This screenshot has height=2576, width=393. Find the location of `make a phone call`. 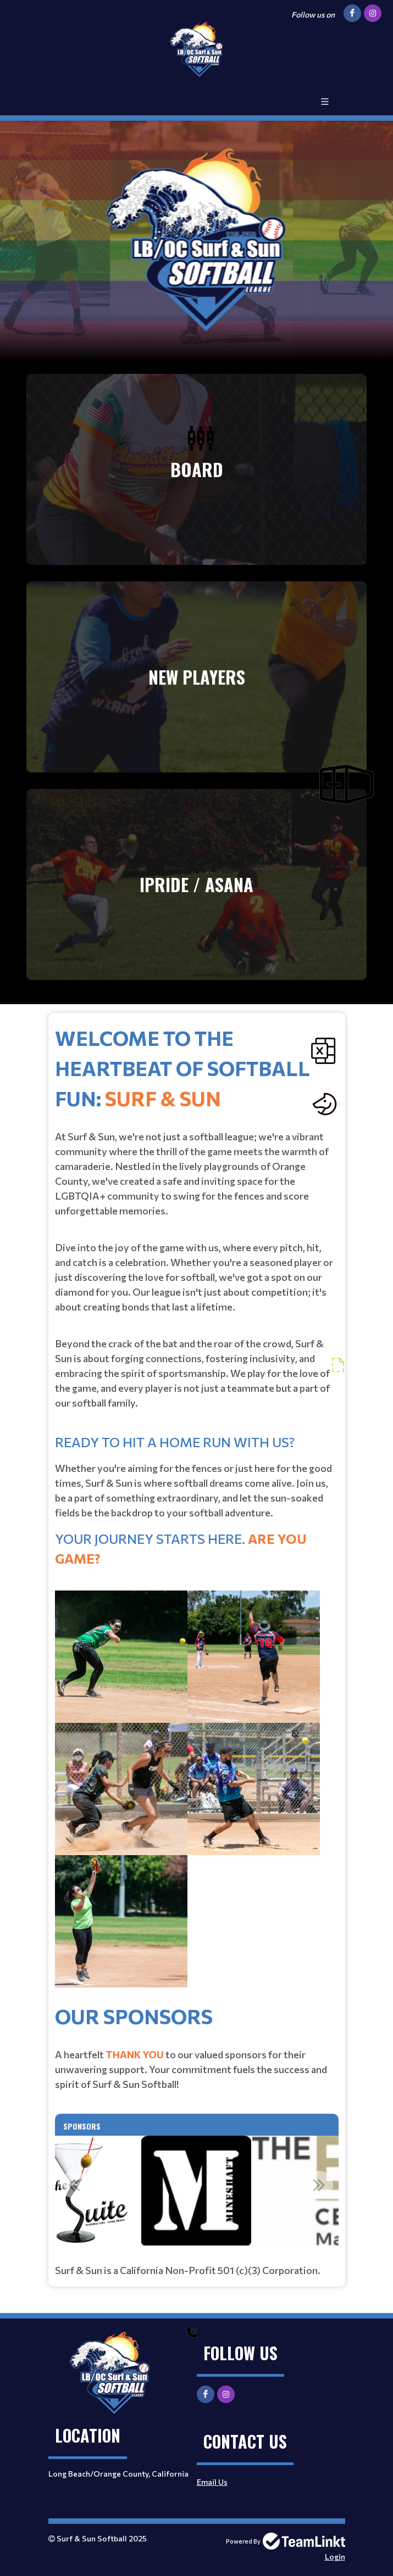

make a phone call is located at coordinates (192, 2332).